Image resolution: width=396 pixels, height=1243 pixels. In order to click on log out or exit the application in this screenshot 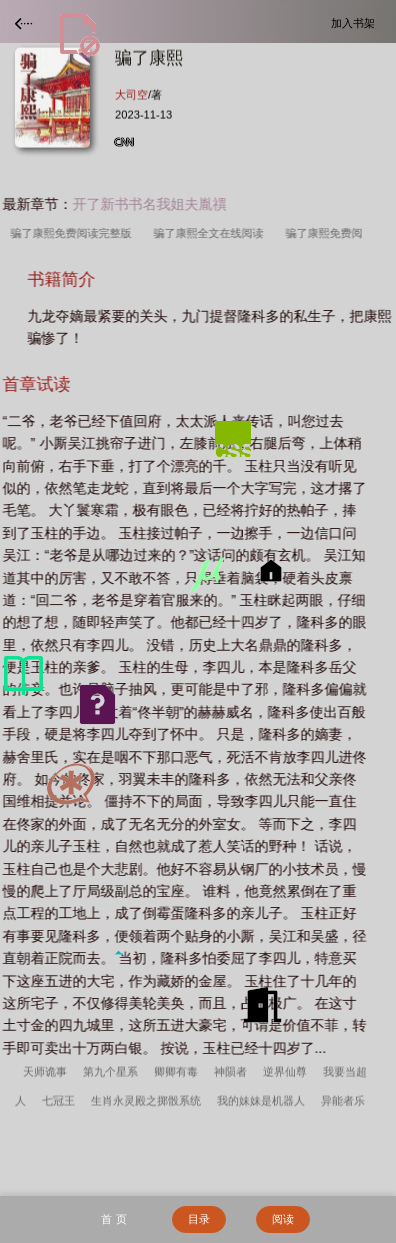, I will do `click(262, 1005)`.